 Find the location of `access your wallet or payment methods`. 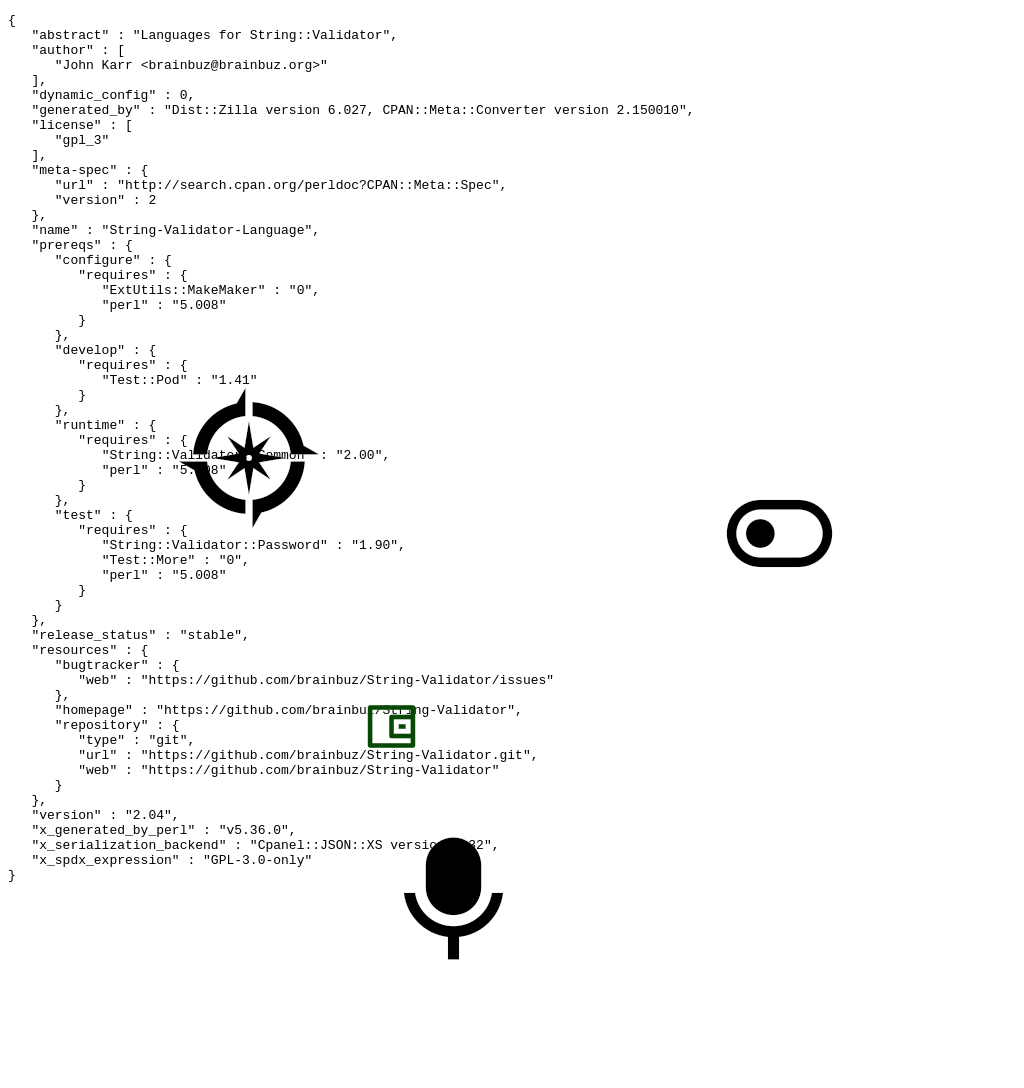

access your wallet or payment methods is located at coordinates (391, 726).